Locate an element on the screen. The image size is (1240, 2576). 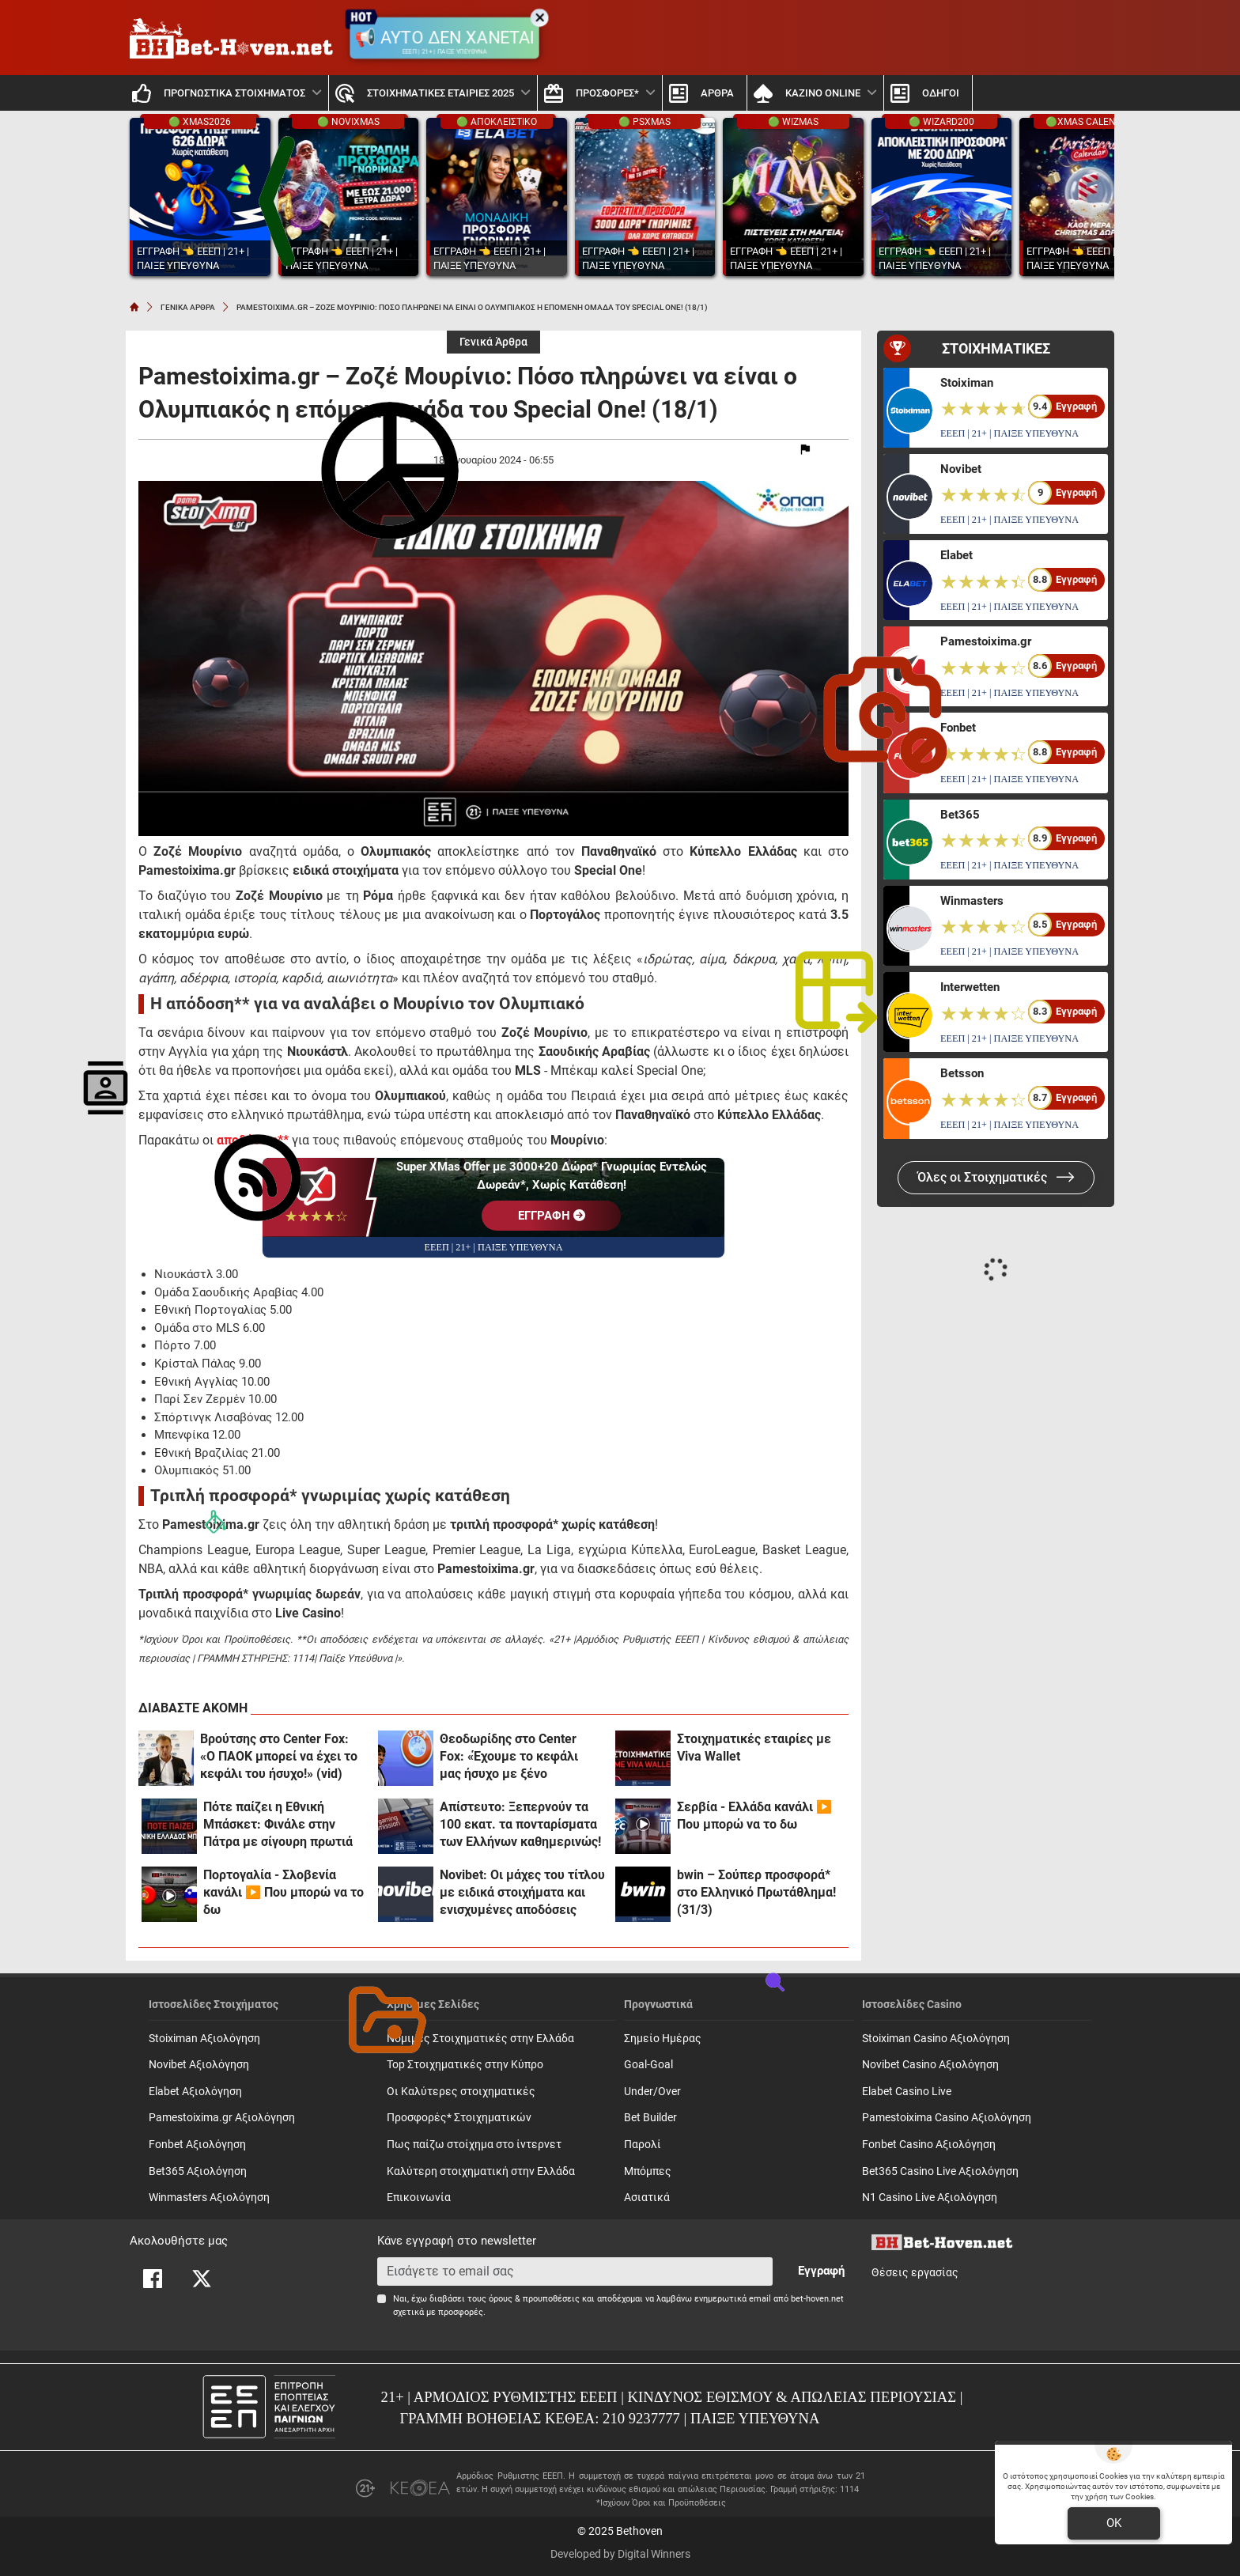
access your contacts list is located at coordinates (105, 1088).